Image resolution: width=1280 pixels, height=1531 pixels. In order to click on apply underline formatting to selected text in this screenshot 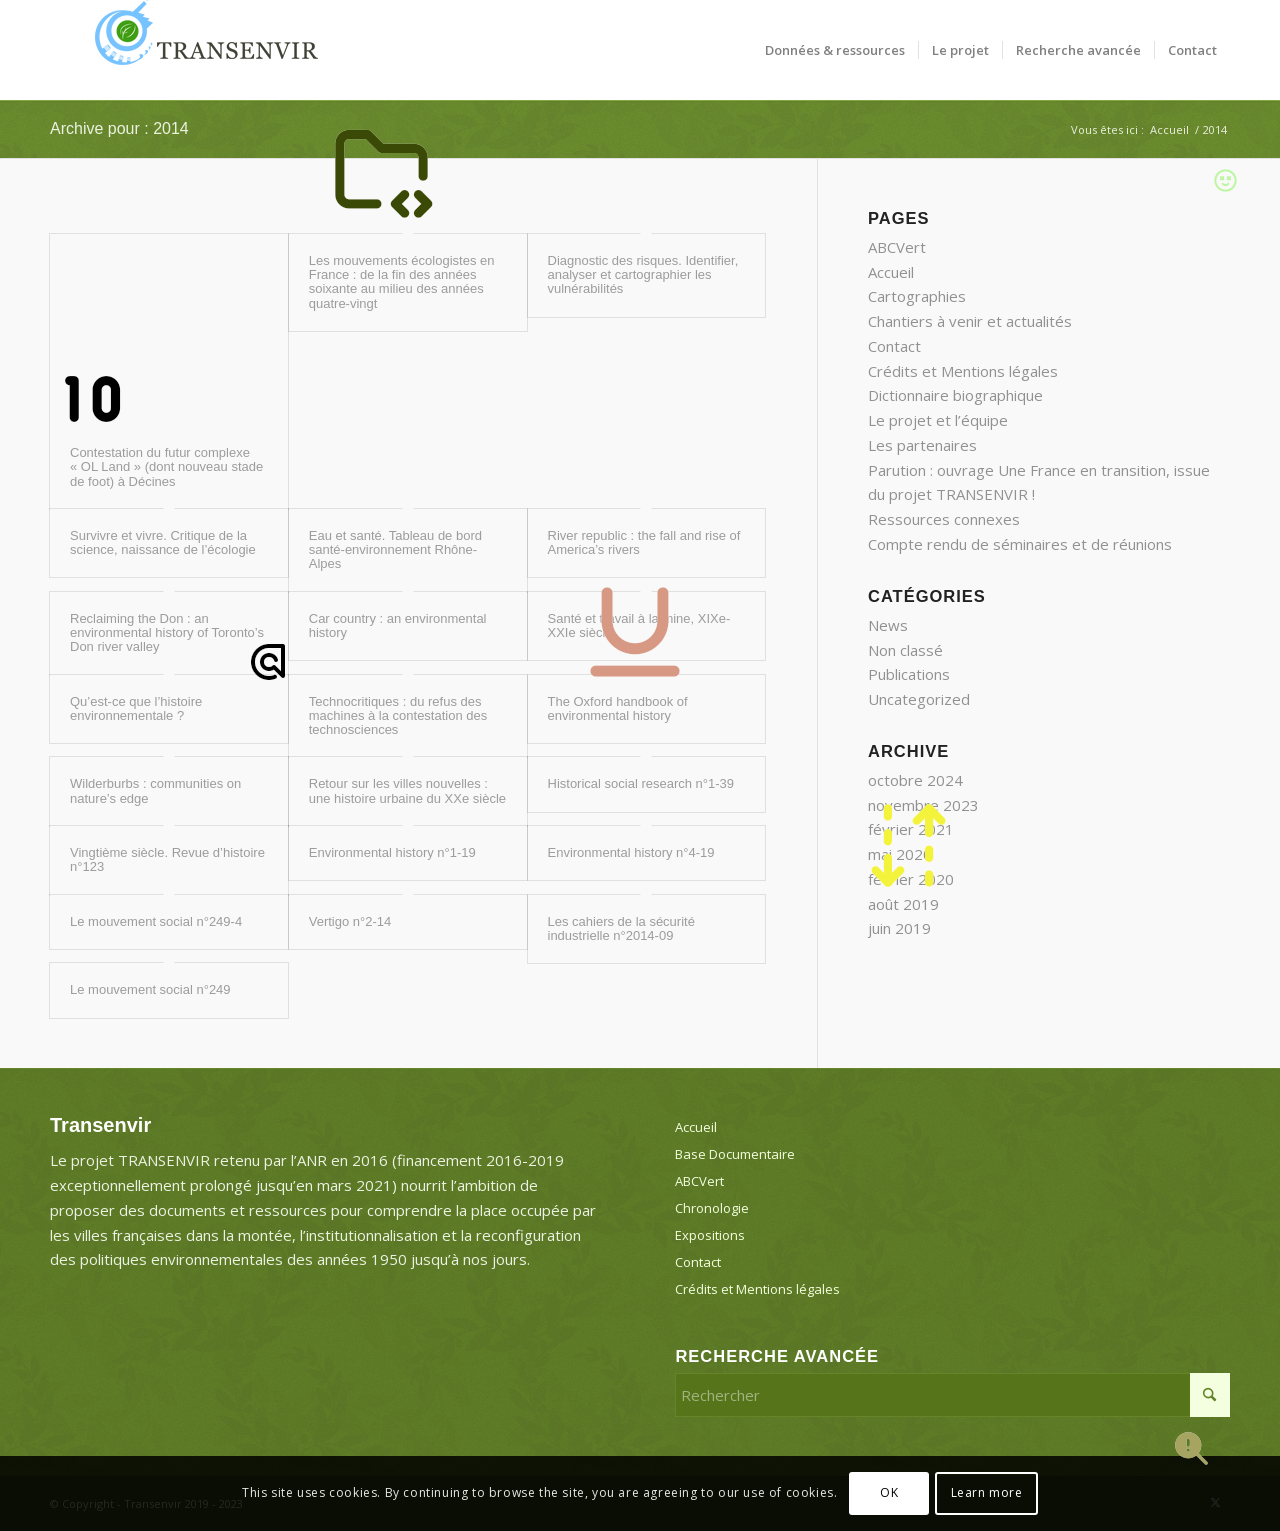, I will do `click(635, 632)`.